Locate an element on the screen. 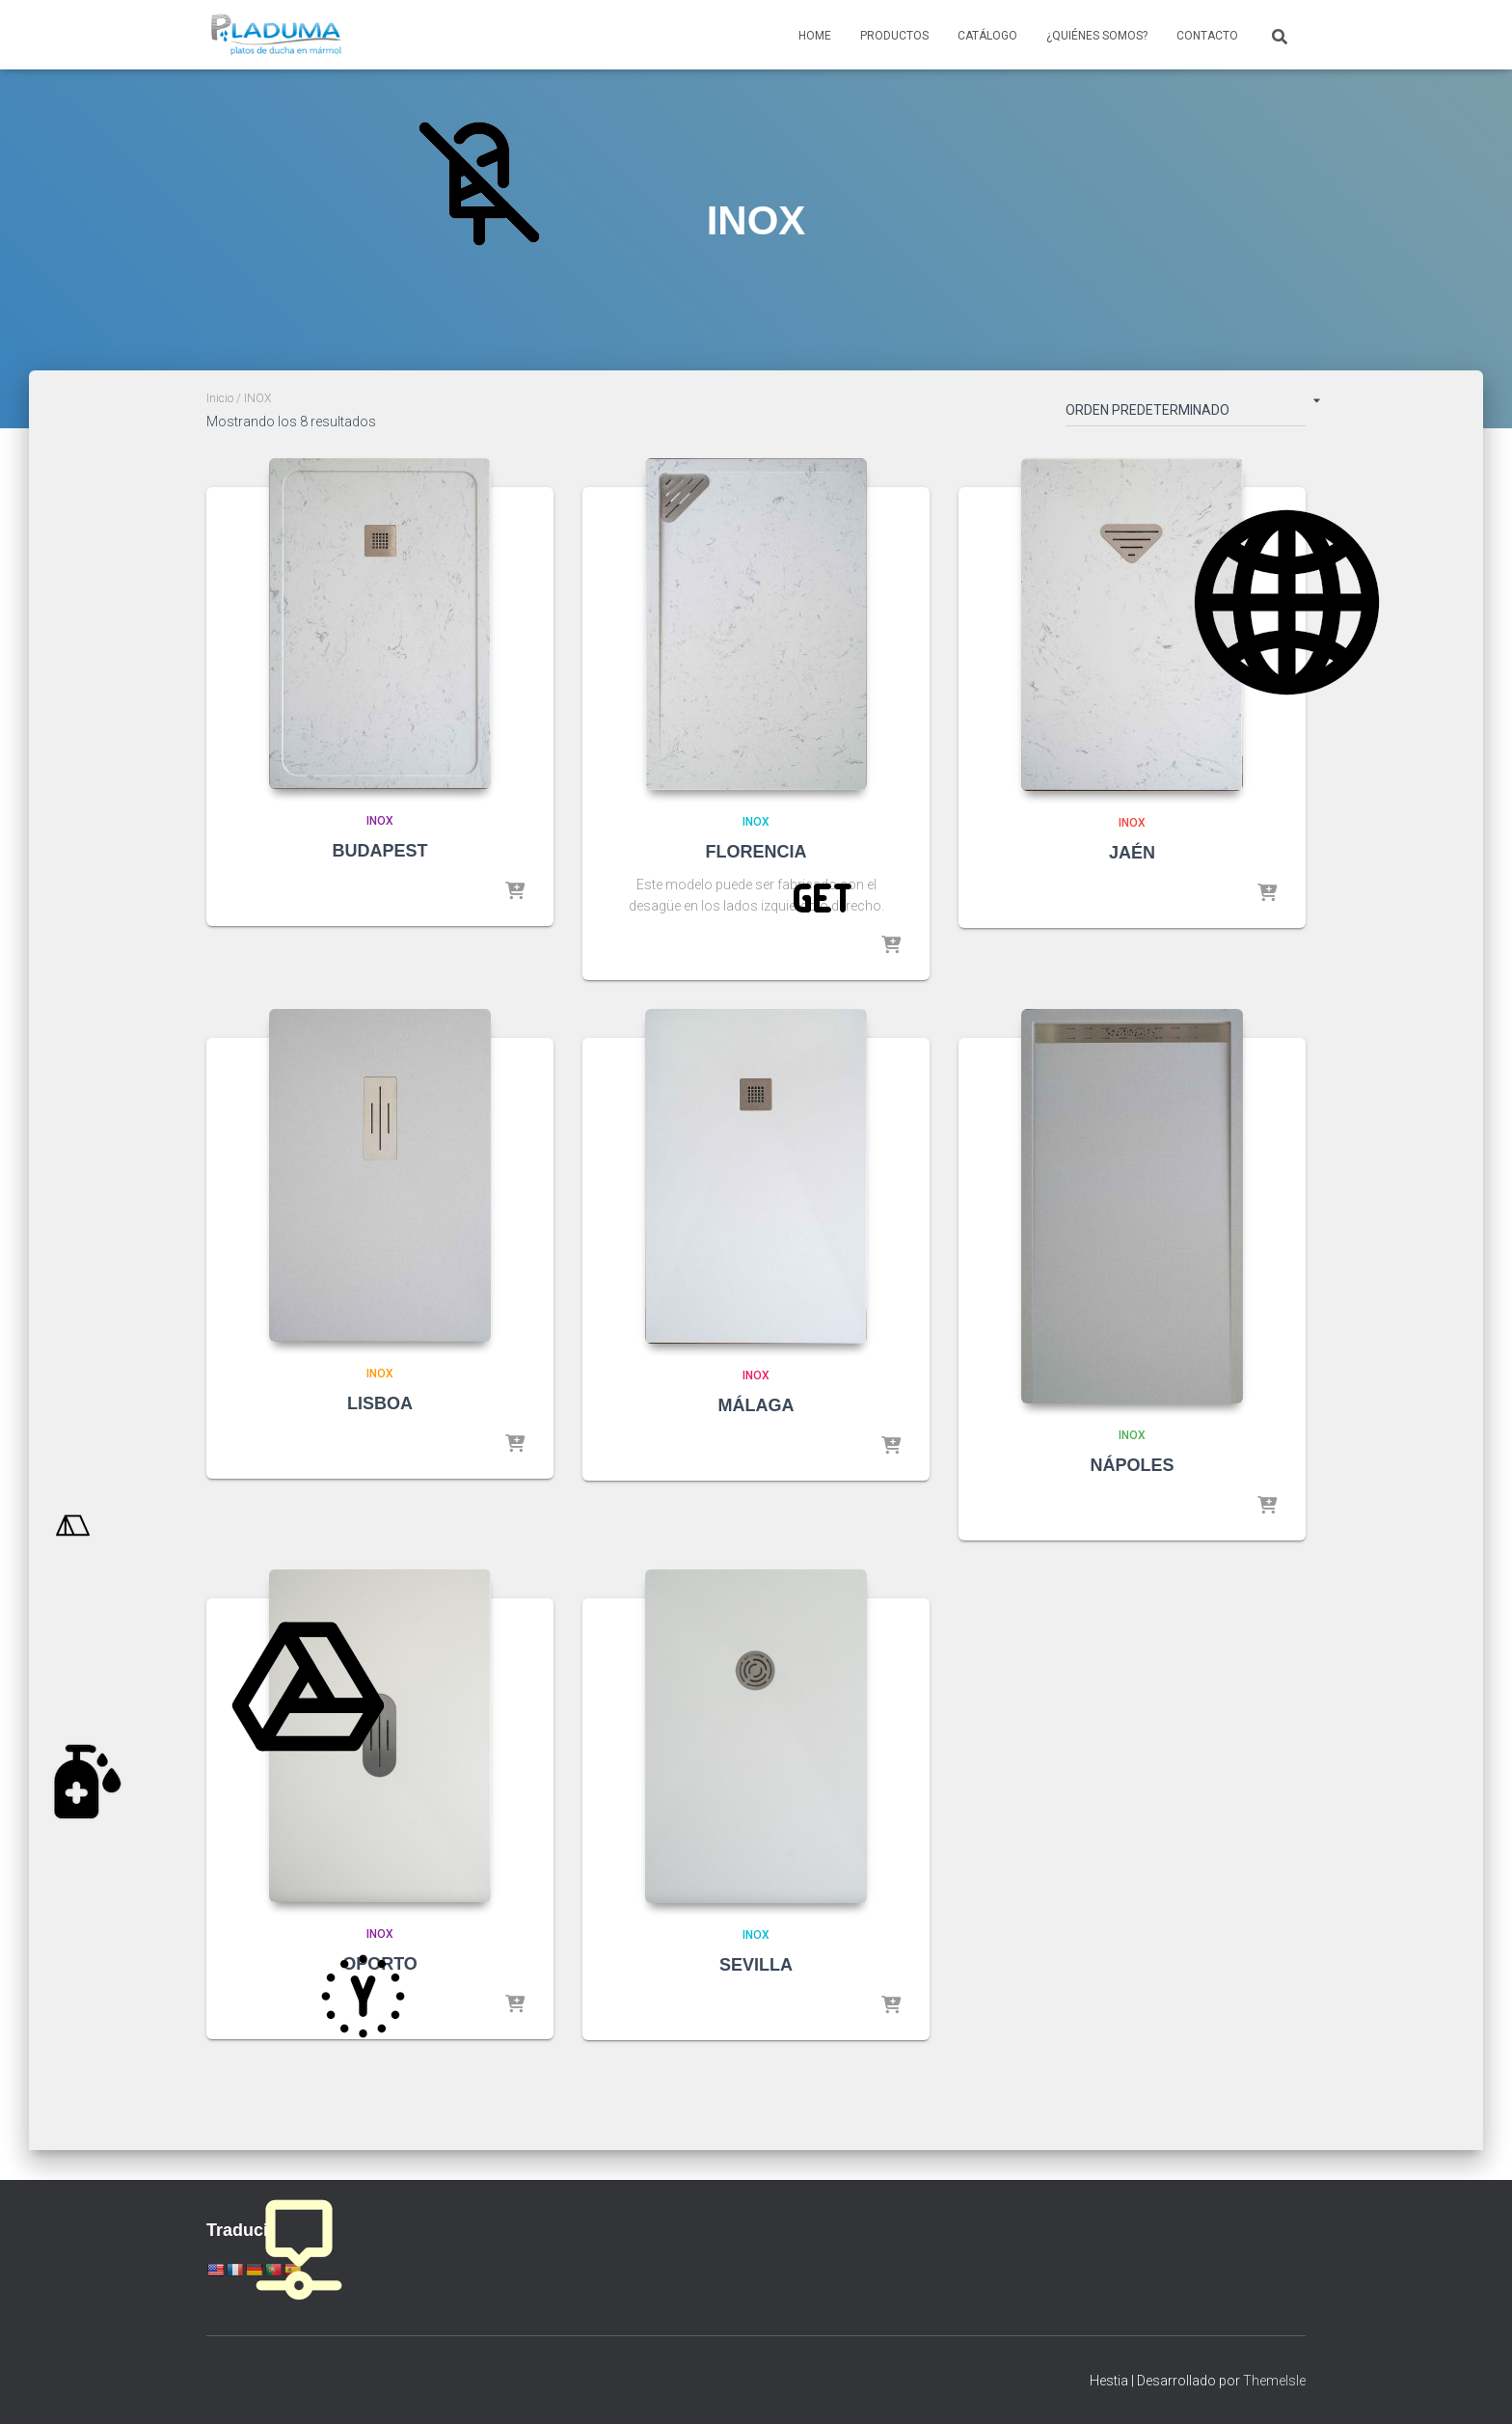  view event details on timeline is located at coordinates (299, 2247).